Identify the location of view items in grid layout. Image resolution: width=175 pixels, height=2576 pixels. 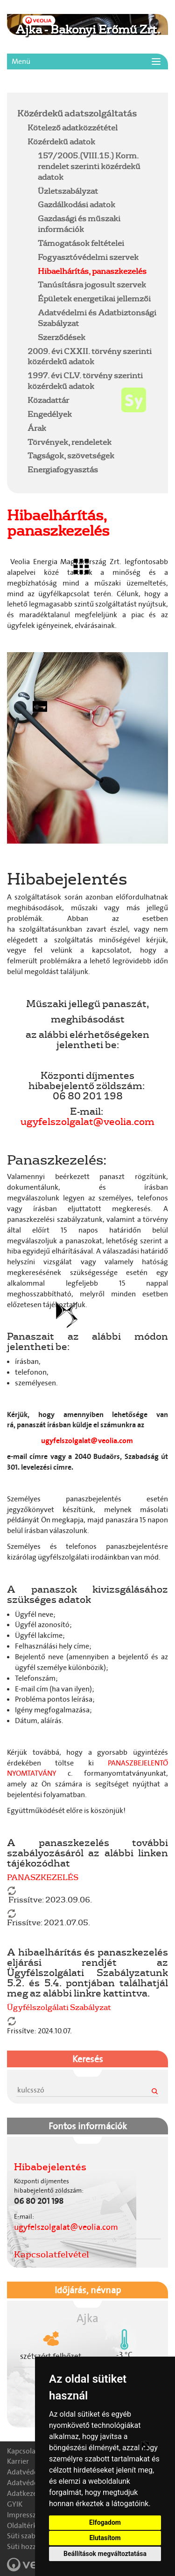
(81, 566).